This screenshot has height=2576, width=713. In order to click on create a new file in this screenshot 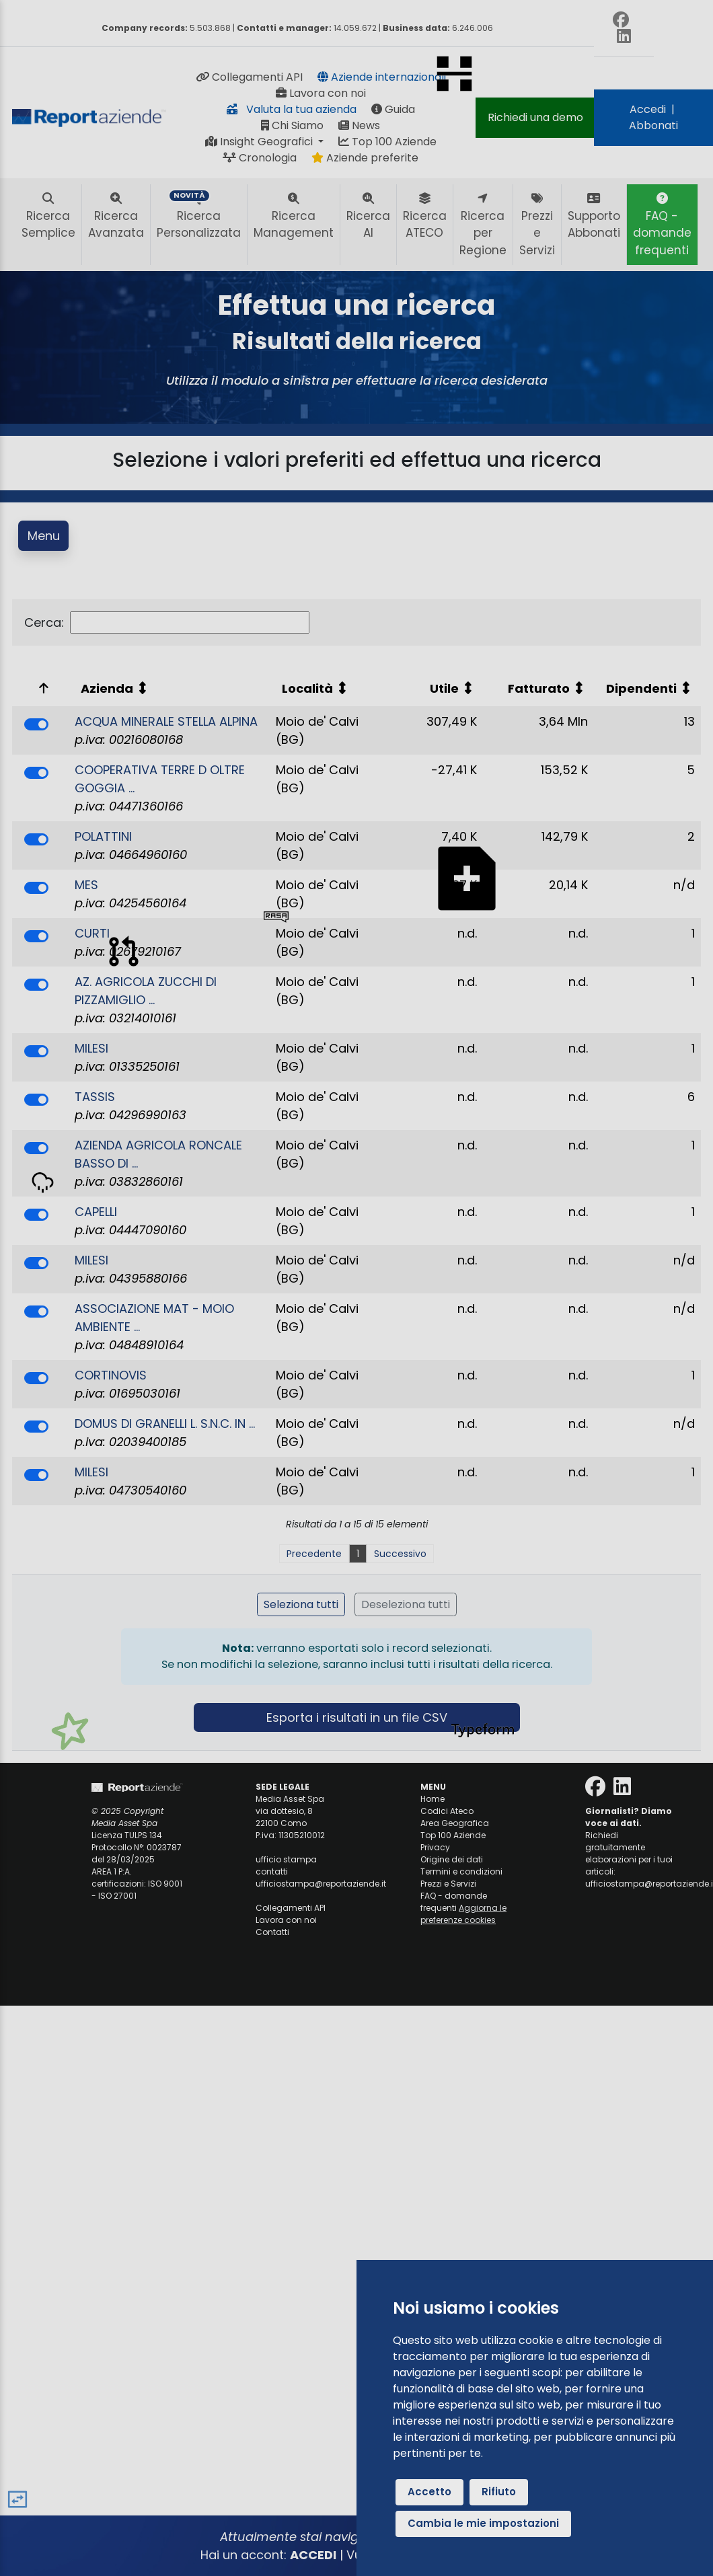, I will do `click(467, 878)`.